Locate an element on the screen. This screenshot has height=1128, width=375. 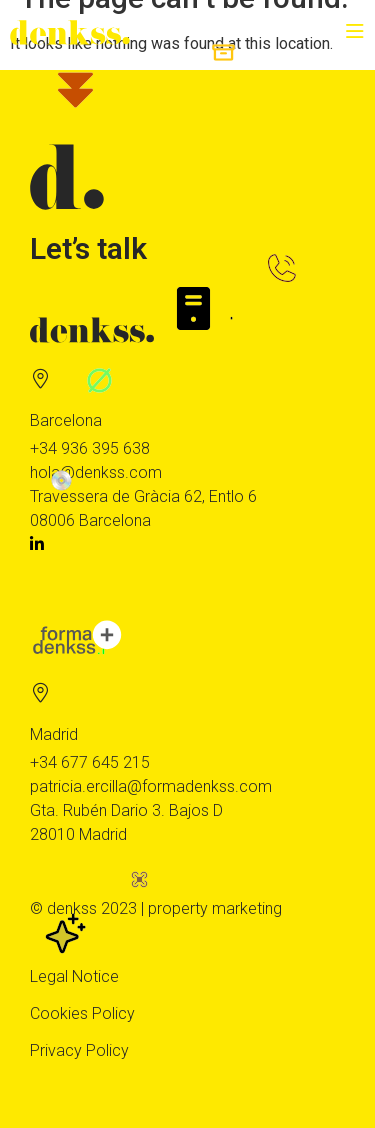
access server or desktop computer settings is located at coordinates (193, 308).